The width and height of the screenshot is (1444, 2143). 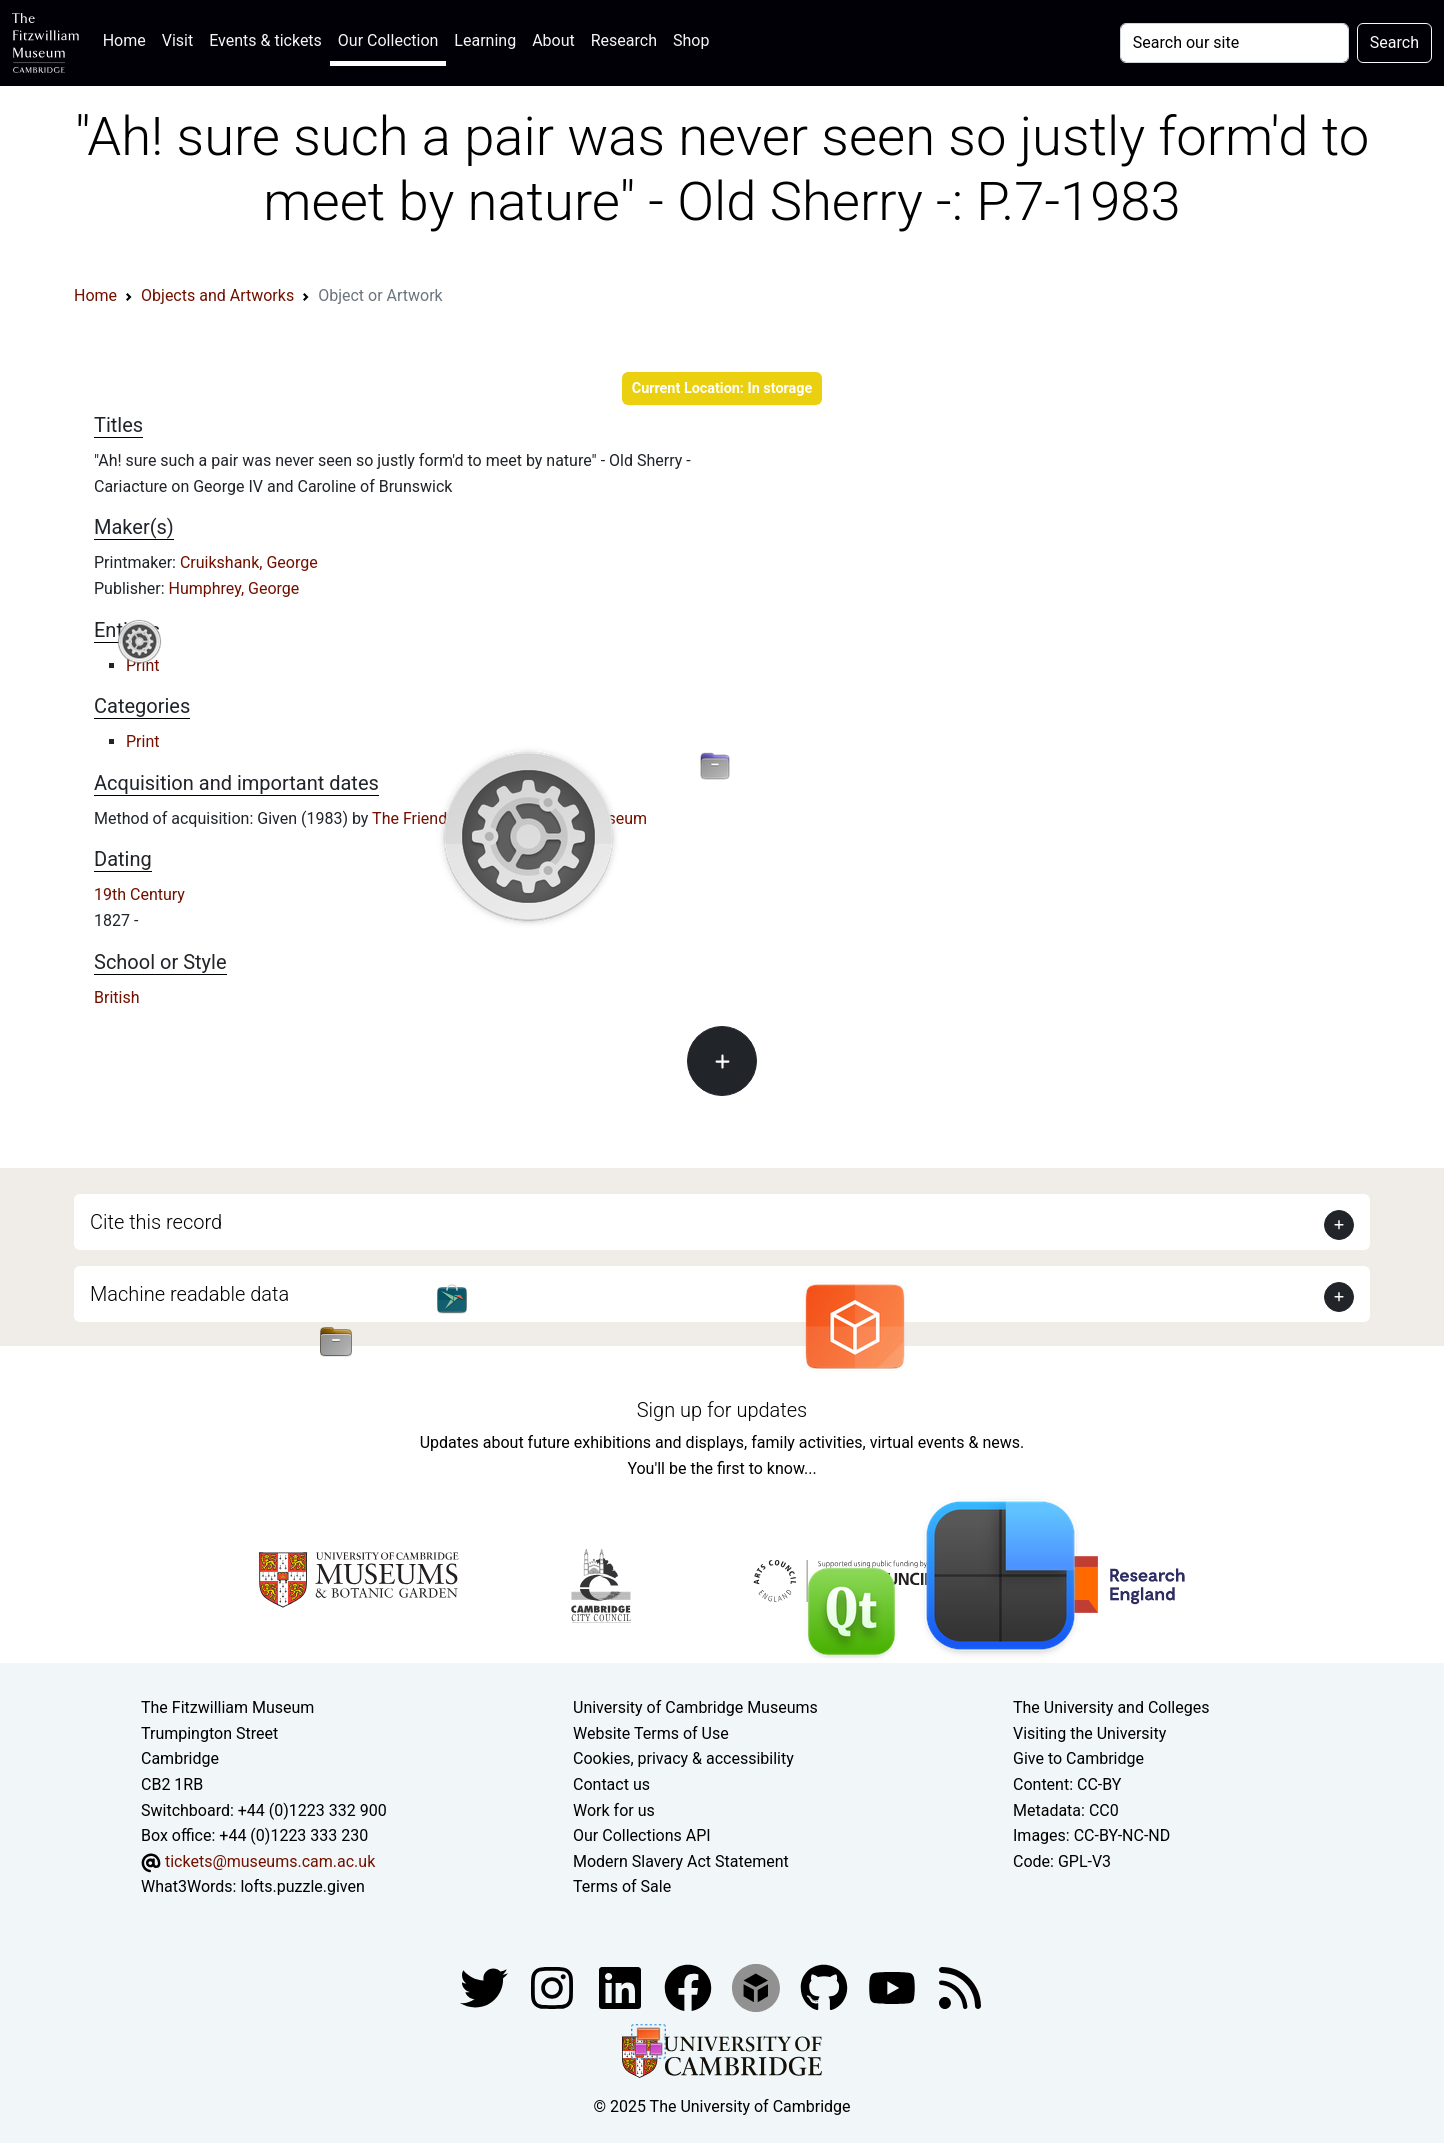 What do you see at coordinates (336, 1341) in the screenshot?
I see `open file manager application` at bounding box center [336, 1341].